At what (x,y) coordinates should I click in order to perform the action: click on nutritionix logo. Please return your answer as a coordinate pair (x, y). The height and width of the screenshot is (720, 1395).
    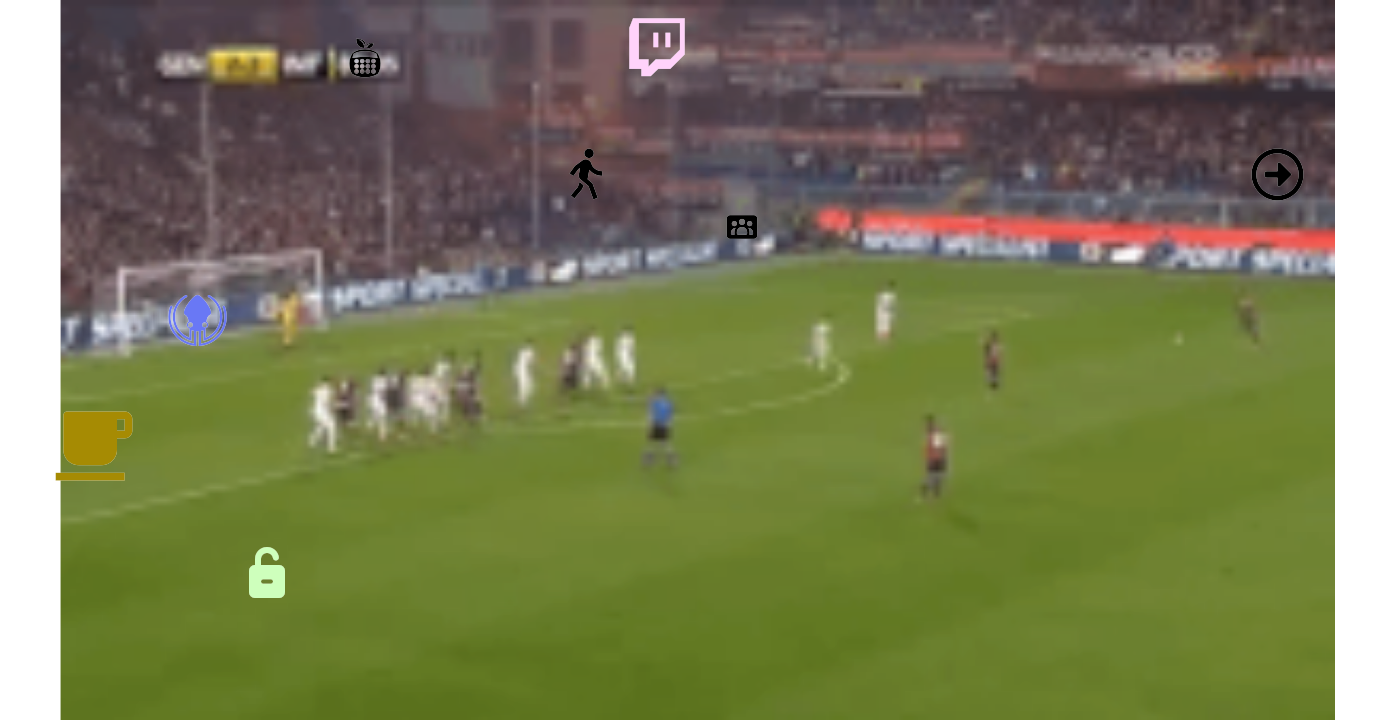
    Looking at the image, I should click on (365, 58).